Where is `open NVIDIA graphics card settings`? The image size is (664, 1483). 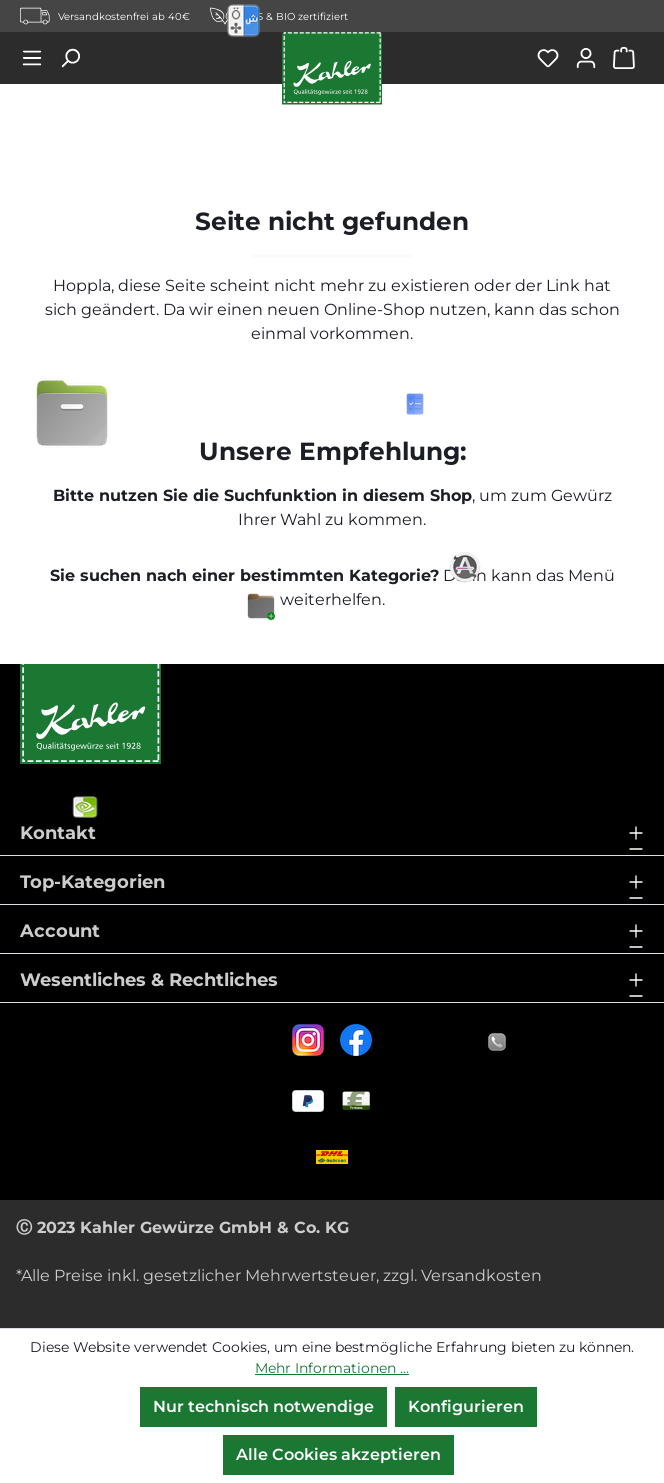
open NVIDIA graphics card settings is located at coordinates (85, 807).